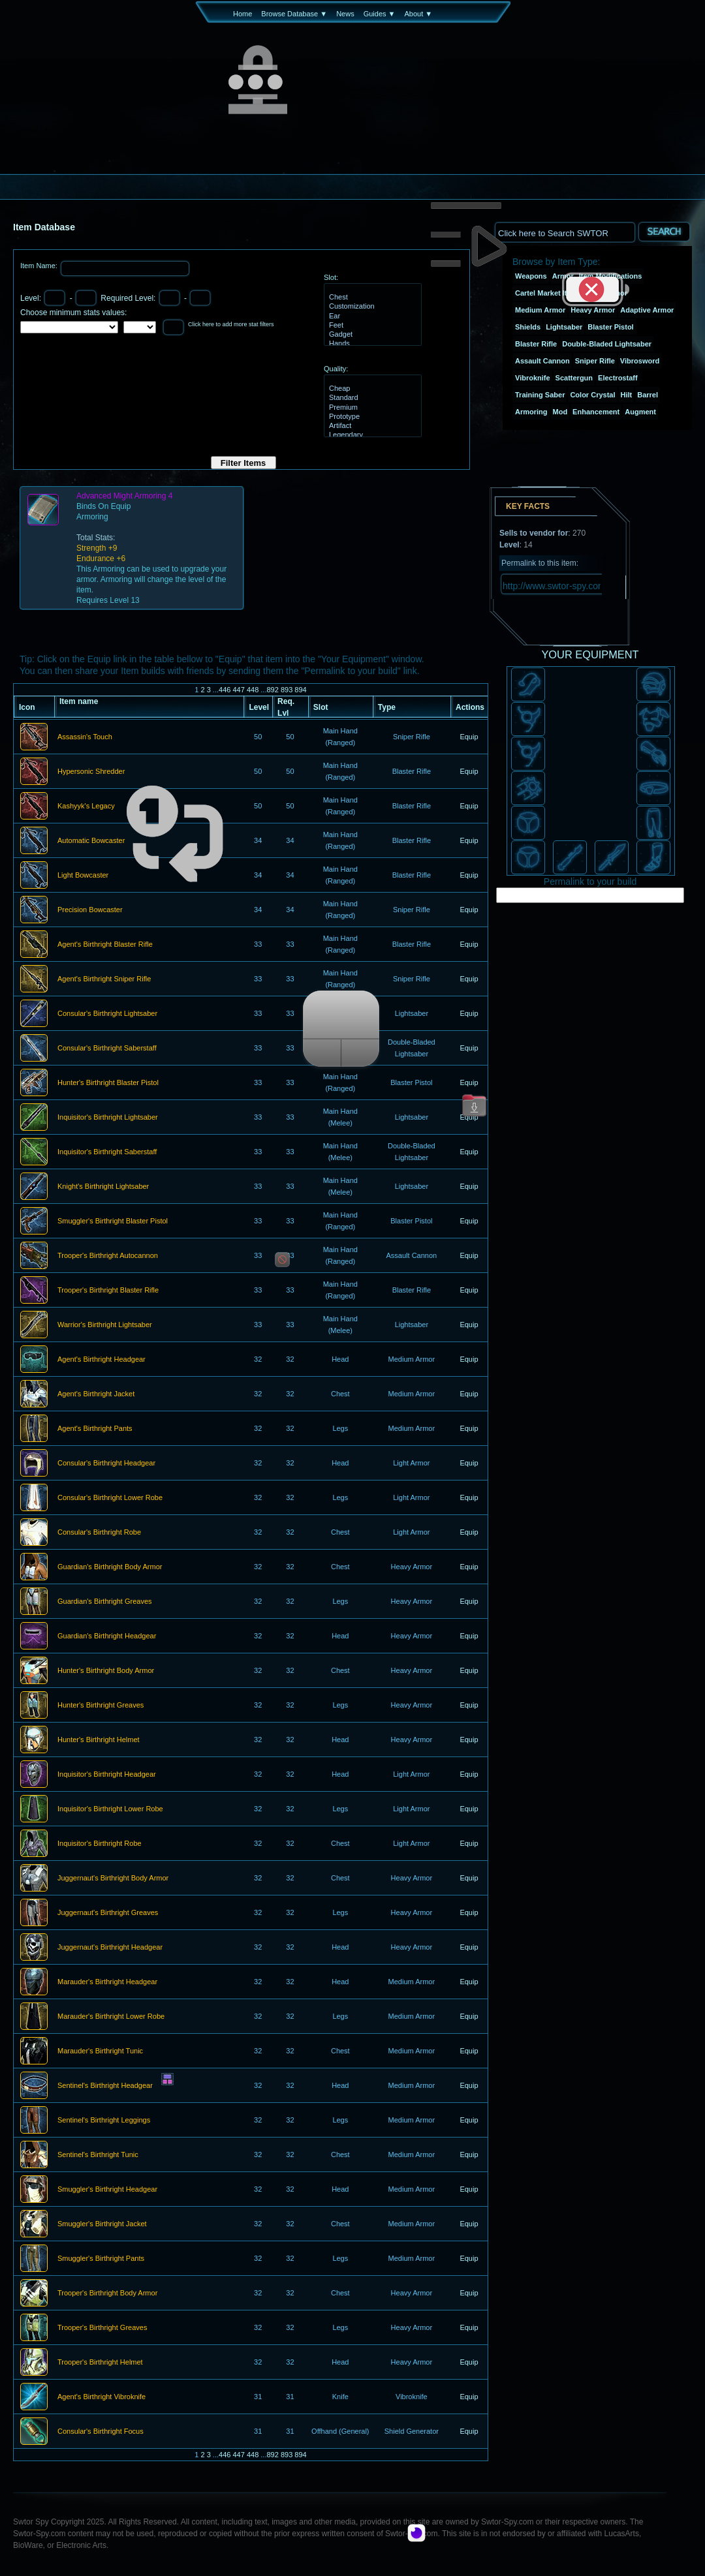 Image resolution: width=705 pixels, height=2576 pixels. What do you see at coordinates (258, 80) in the screenshot?
I see `indicates vpn connection is being established` at bounding box center [258, 80].